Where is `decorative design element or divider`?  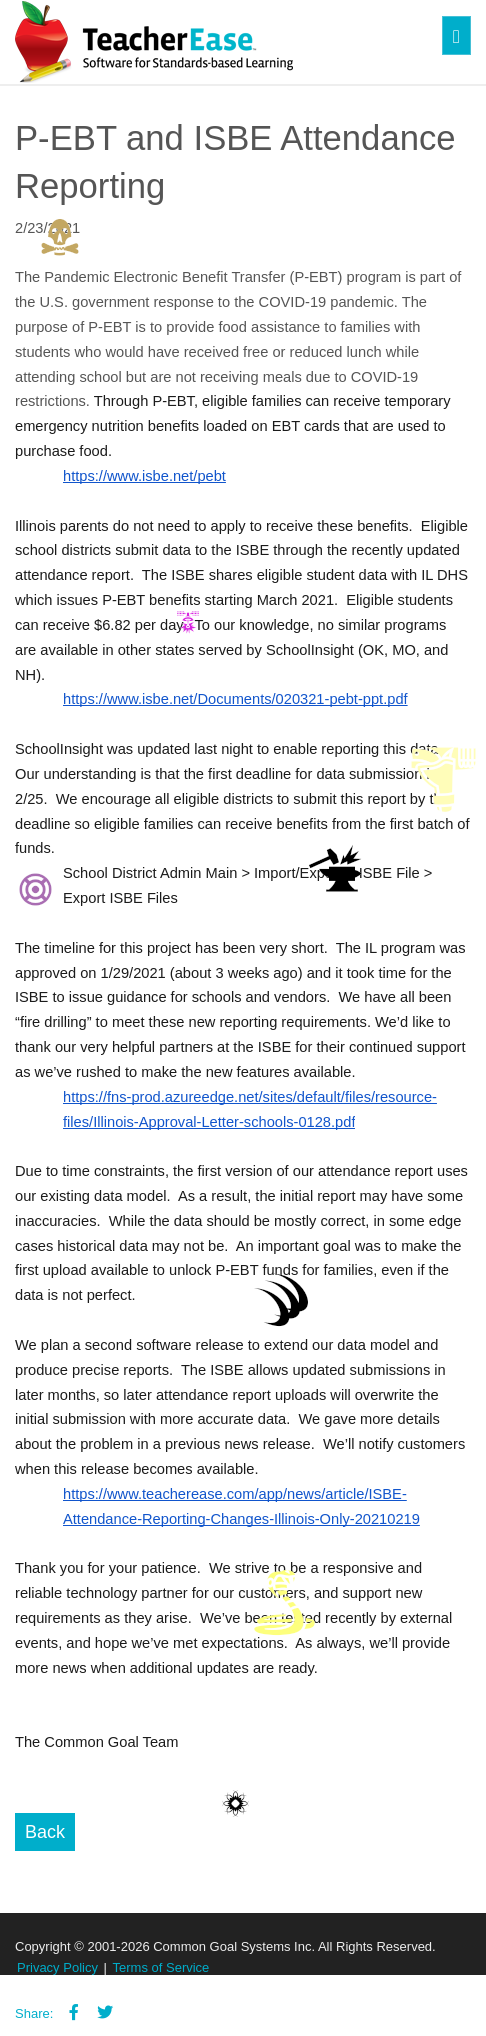 decorative design element or divider is located at coordinates (235, 1803).